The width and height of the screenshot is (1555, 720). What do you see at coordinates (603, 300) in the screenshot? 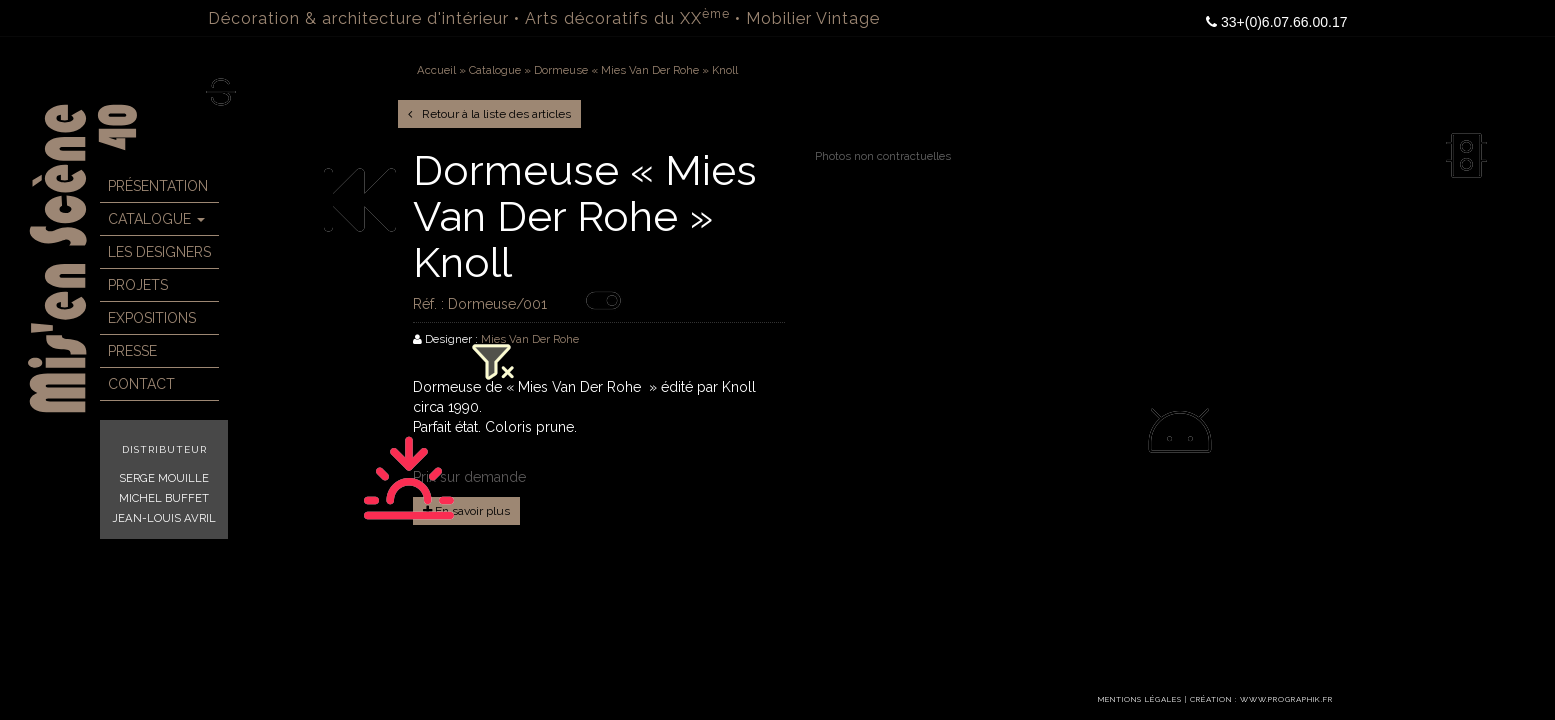
I see `toggle switch in the on/enabled state` at bounding box center [603, 300].